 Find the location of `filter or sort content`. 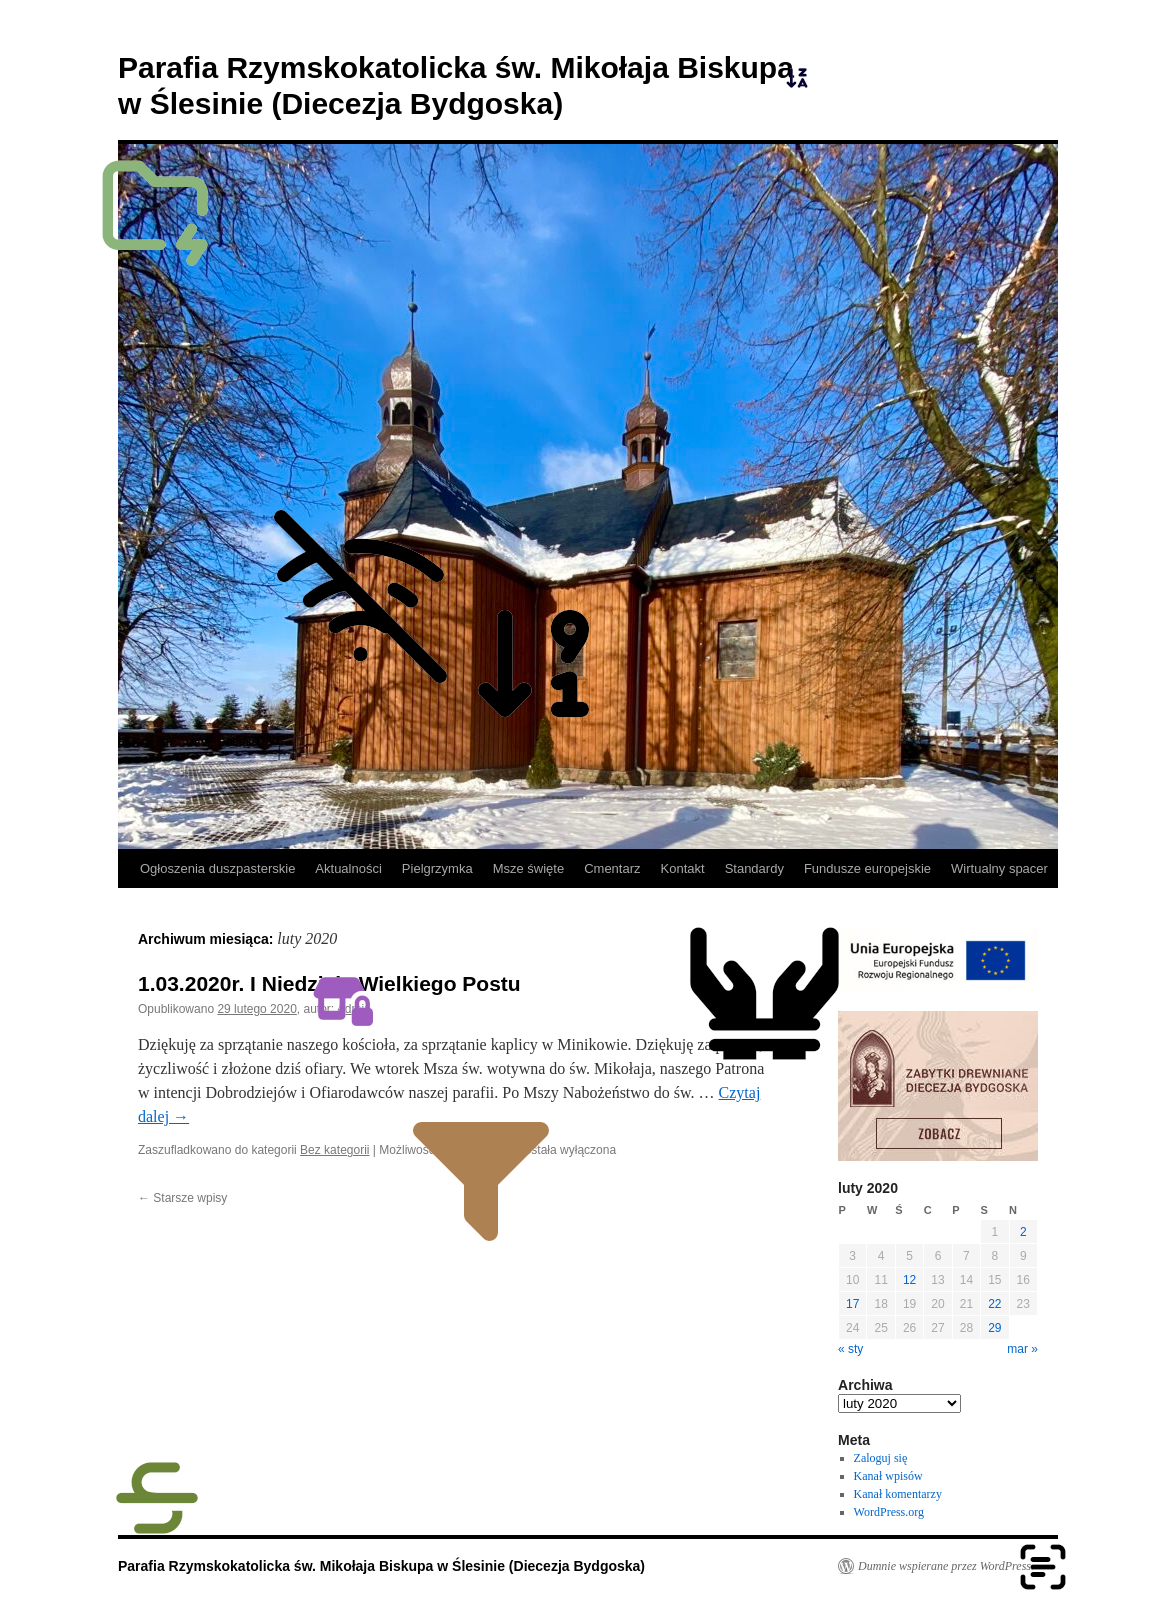

filter or sort content is located at coordinates (481, 1173).